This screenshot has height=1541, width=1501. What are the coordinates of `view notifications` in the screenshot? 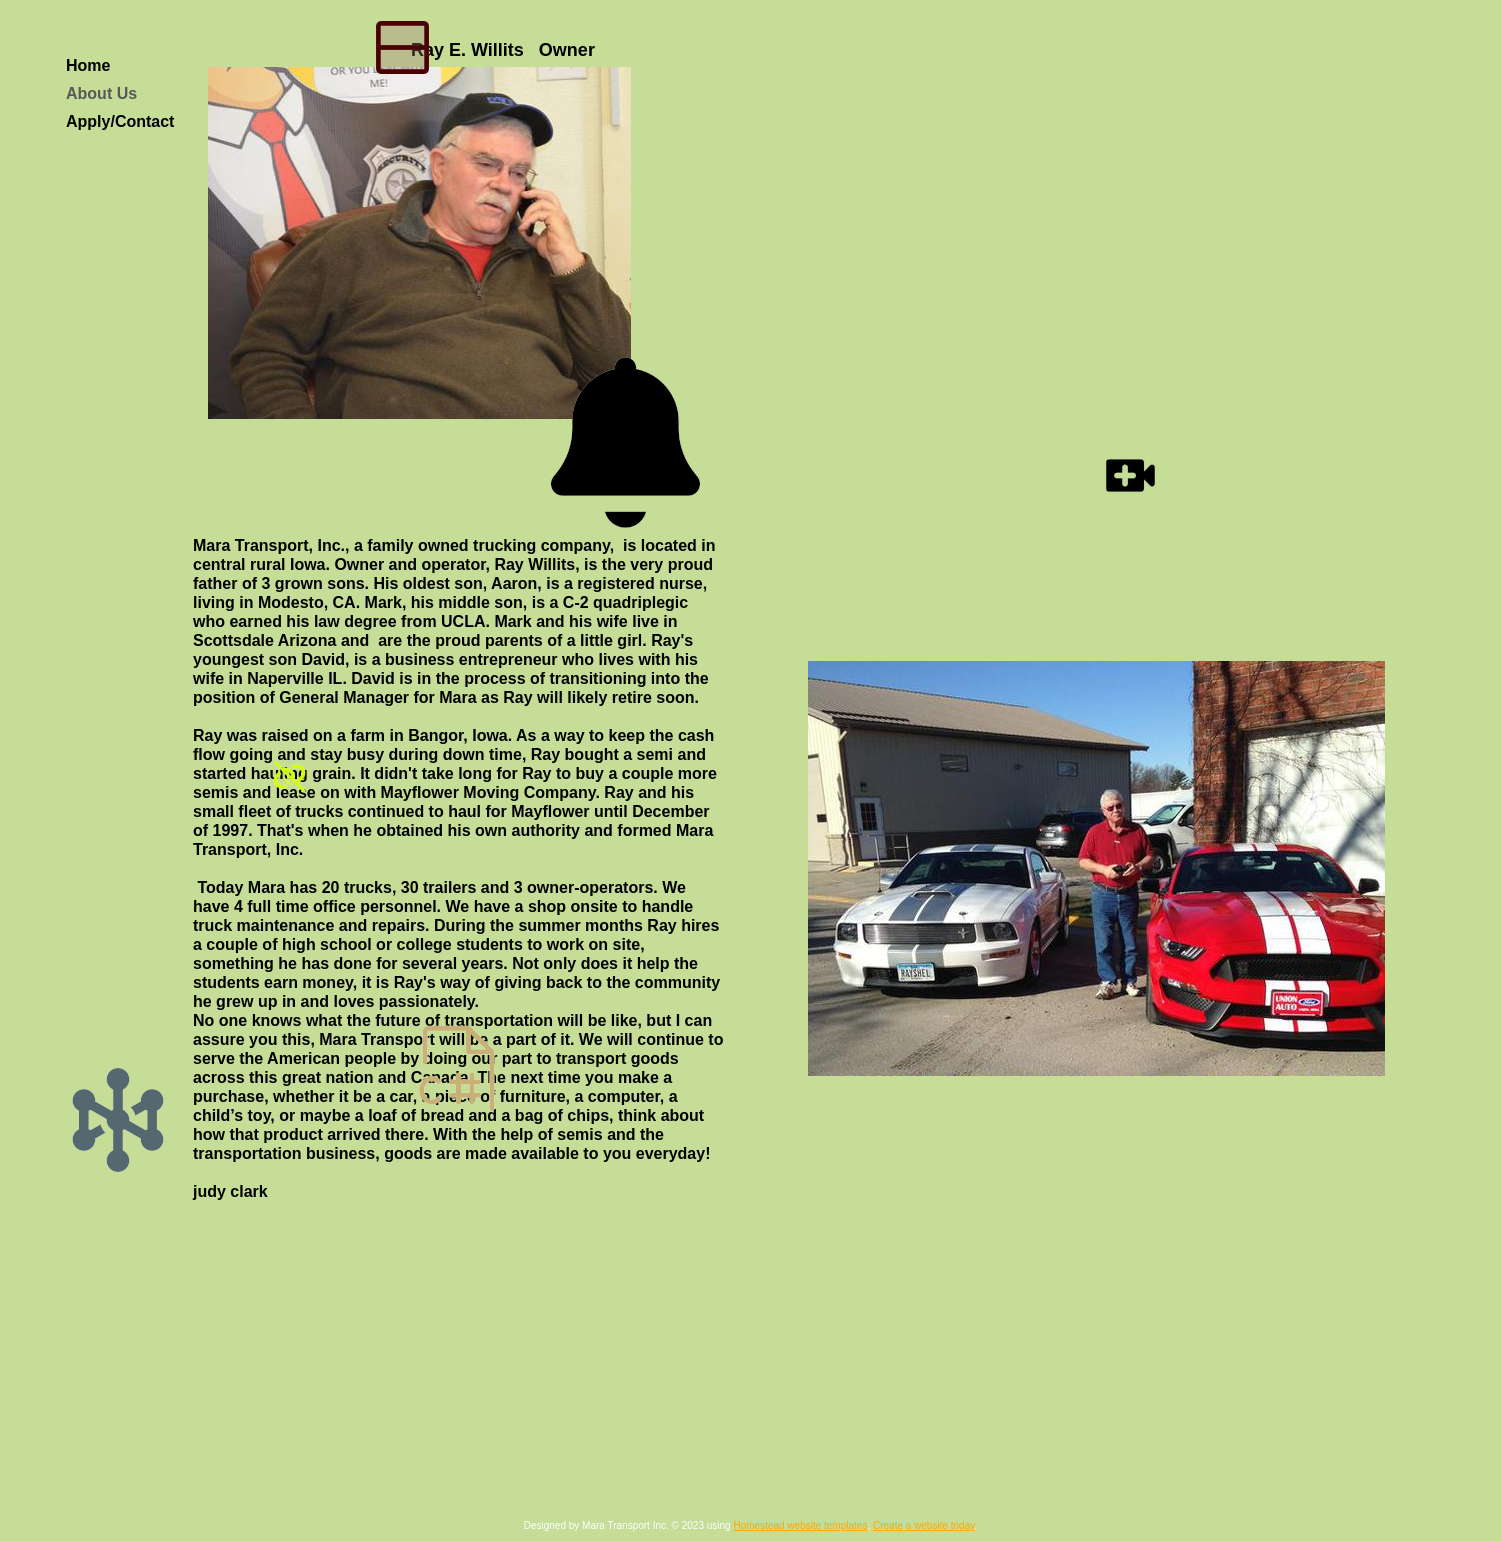 It's located at (625, 442).